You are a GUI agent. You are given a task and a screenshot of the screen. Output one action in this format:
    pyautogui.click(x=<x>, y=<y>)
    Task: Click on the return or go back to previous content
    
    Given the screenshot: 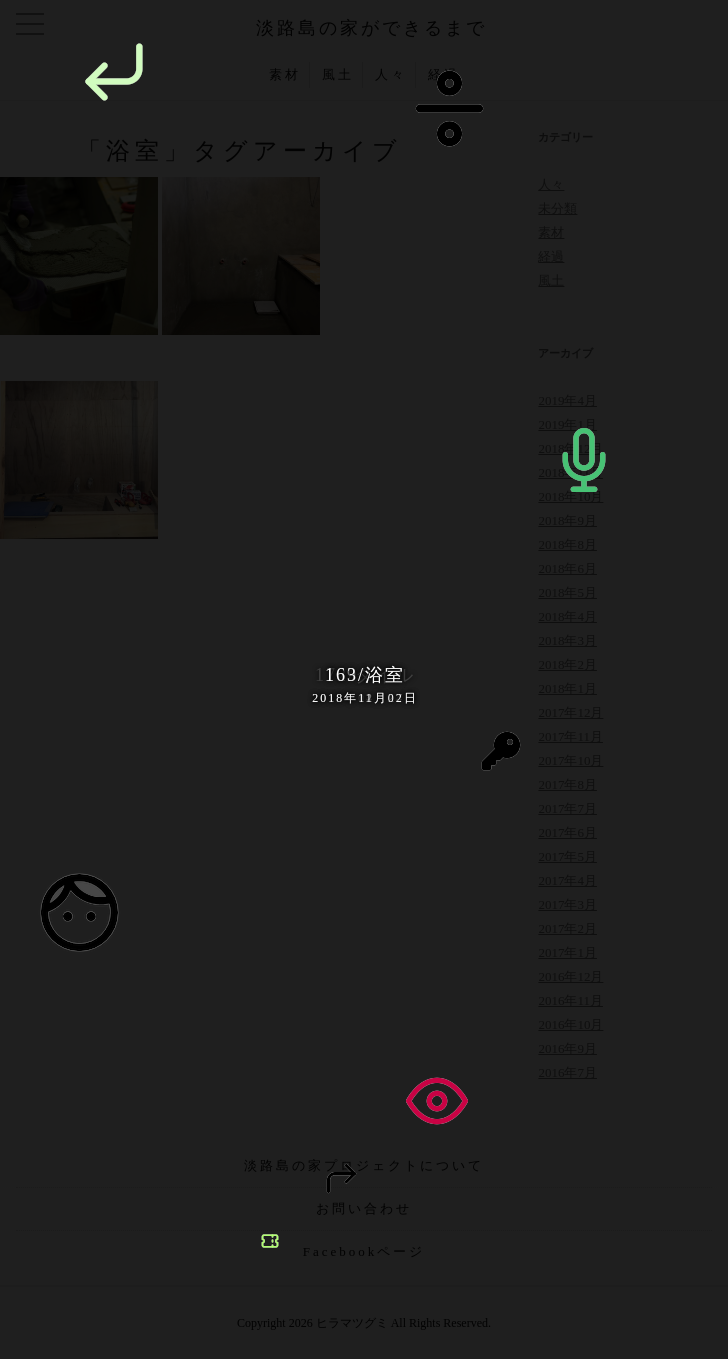 What is the action you would take?
    pyautogui.click(x=114, y=72)
    